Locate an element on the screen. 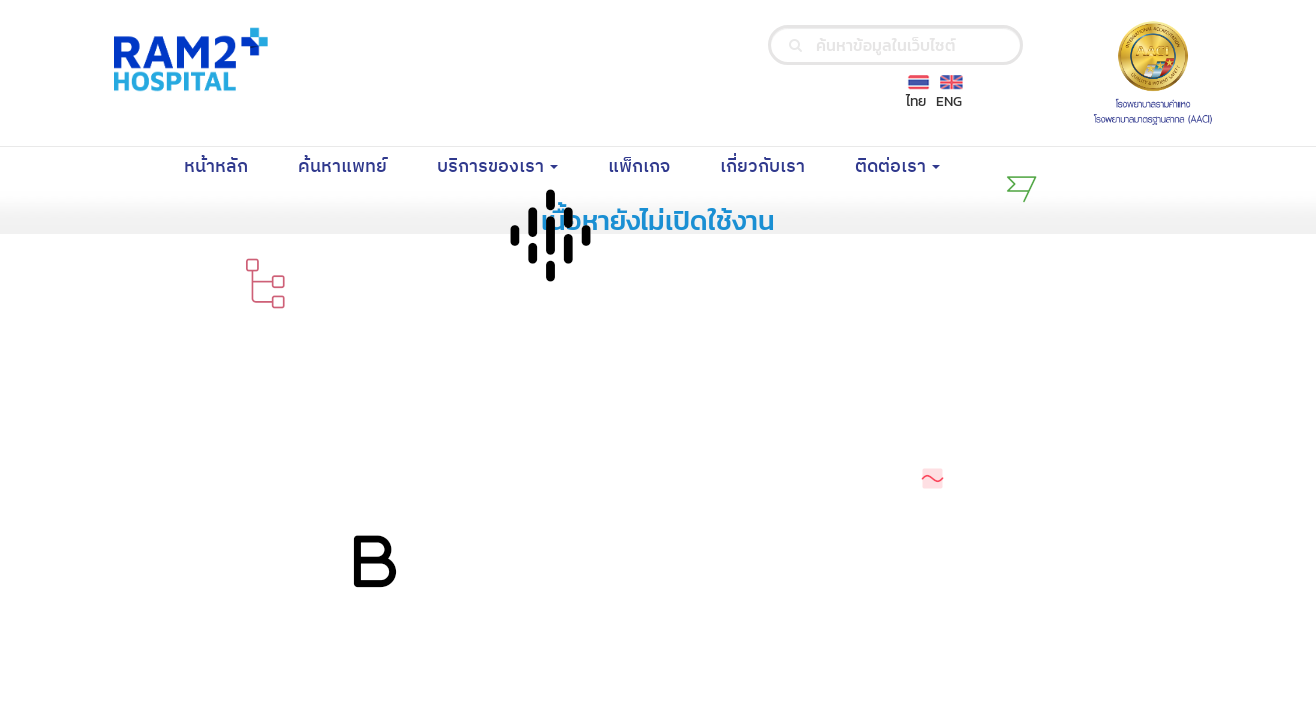 This screenshot has width=1316, height=720. indicates approximate or similar value is located at coordinates (932, 478).